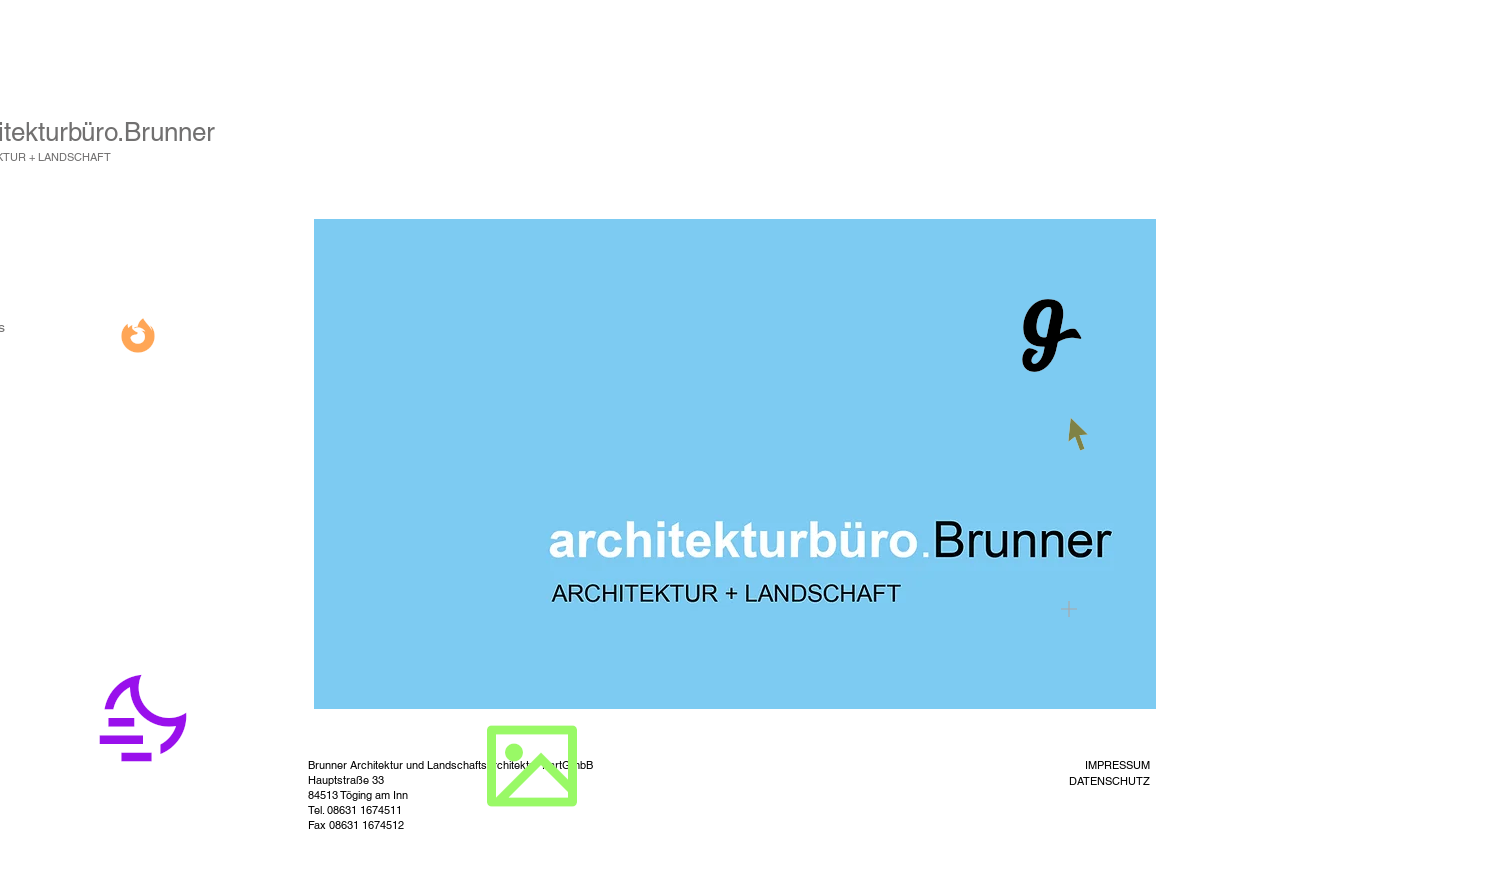 The height and width of the screenshot is (880, 1495). What do you see at coordinates (143, 718) in the screenshot?
I see `indicates foggy nighttime weather conditions` at bounding box center [143, 718].